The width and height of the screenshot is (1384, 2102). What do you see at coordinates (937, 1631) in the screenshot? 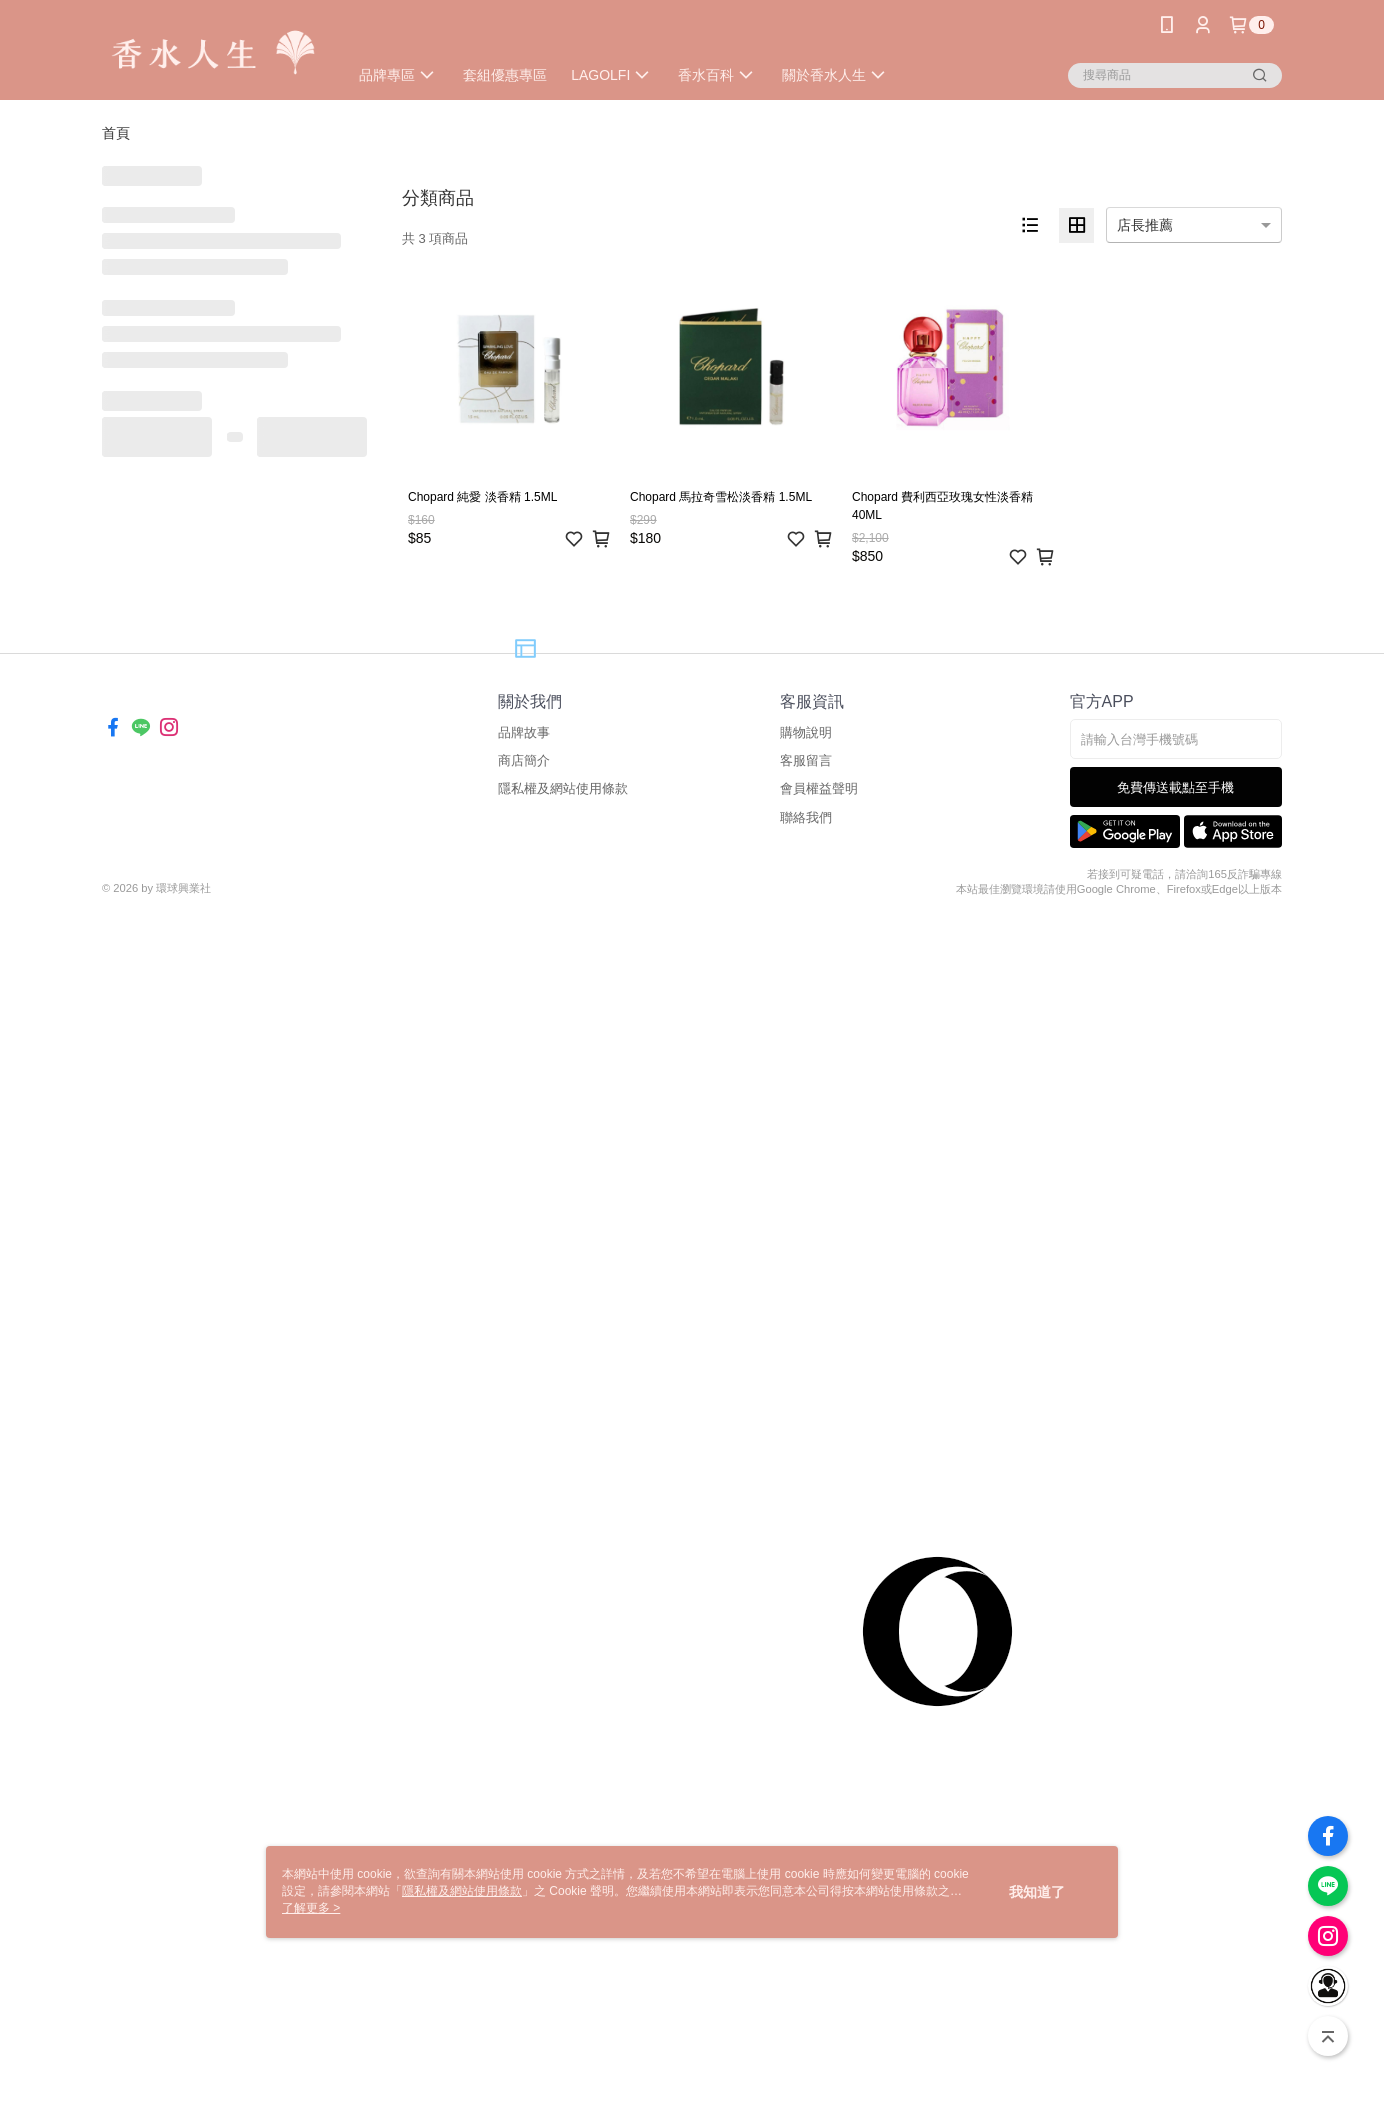
I see `open opera browser` at bounding box center [937, 1631].